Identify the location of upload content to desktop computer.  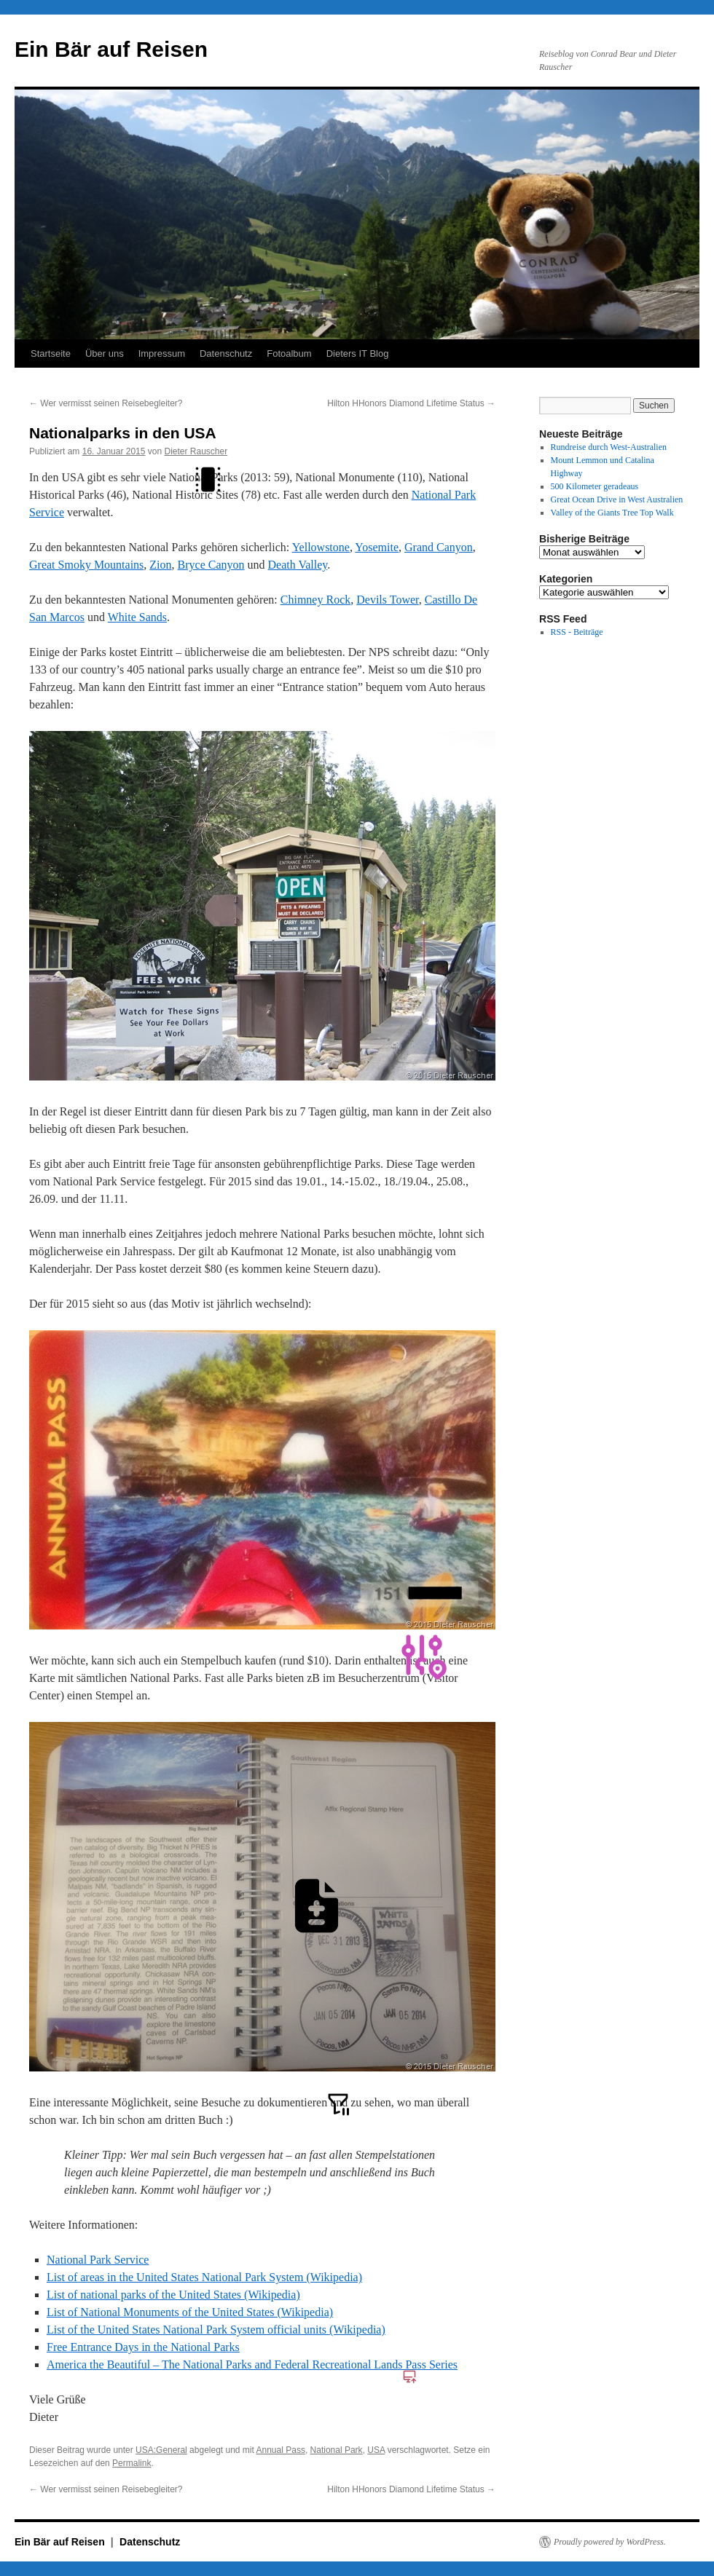
(409, 2377).